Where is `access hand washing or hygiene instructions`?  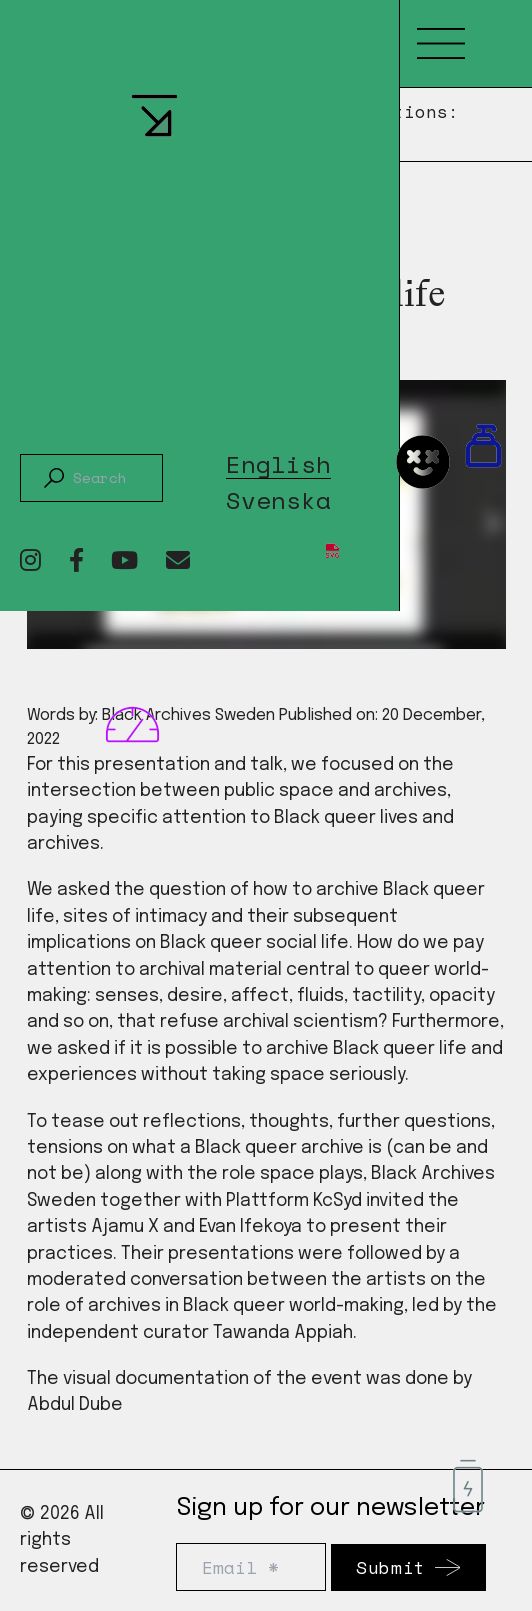
access hand washing or hygiene instructions is located at coordinates (483, 446).